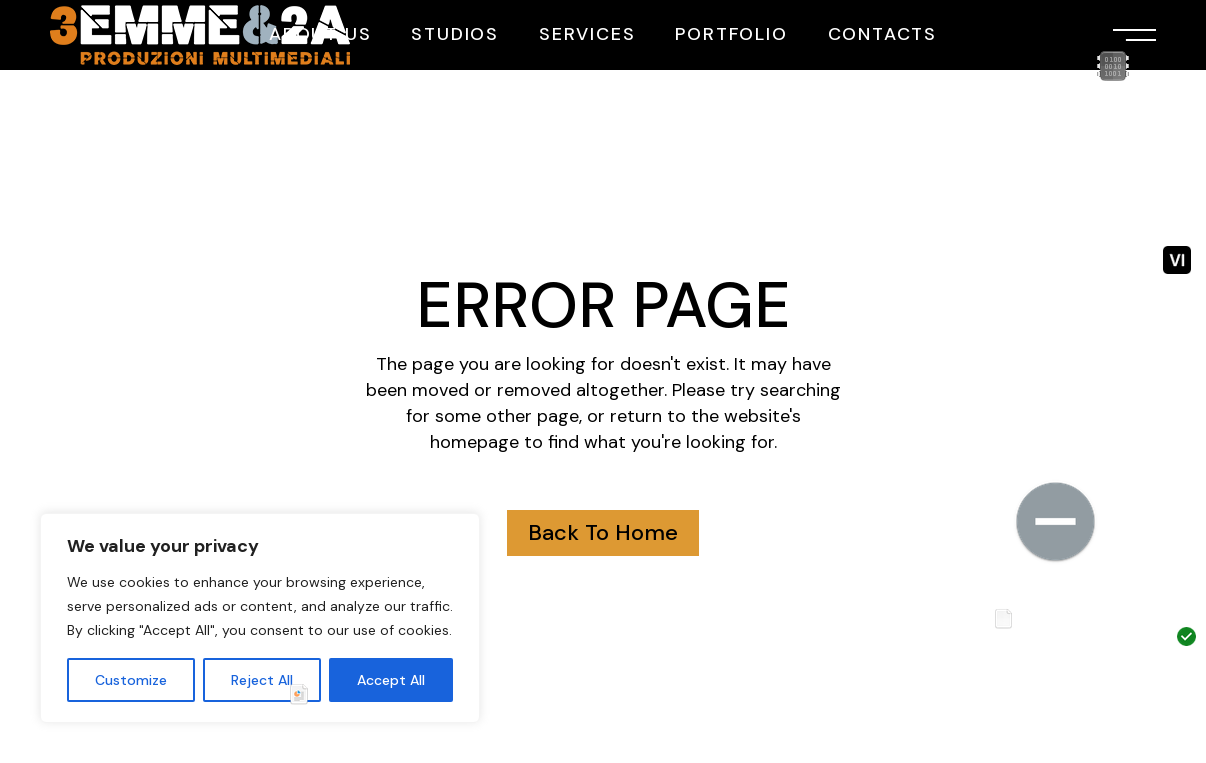 This screenshot has height=763, width=1206. I want to click on open a presentation file, so click(299, 694).